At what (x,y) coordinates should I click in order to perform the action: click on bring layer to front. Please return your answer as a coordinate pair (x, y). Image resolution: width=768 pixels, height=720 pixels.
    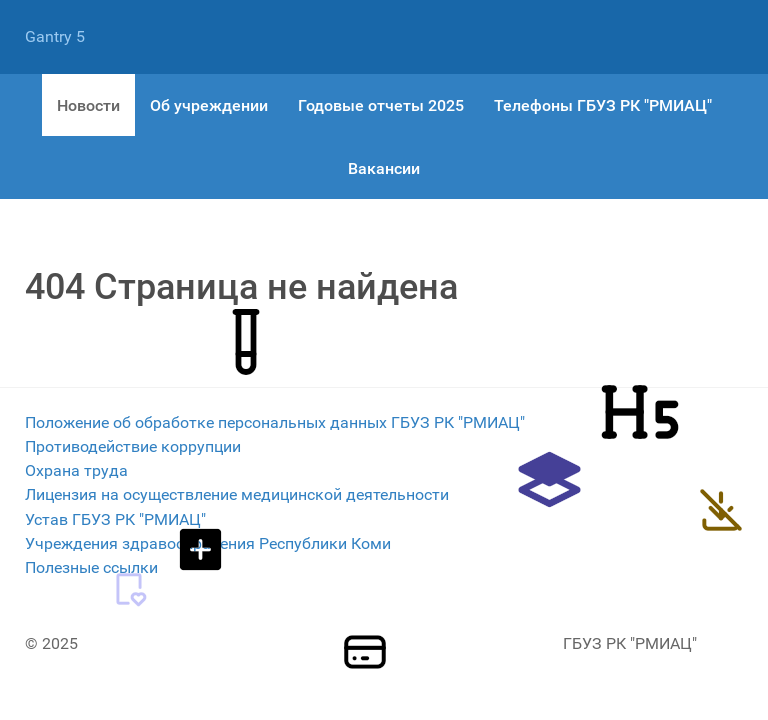
    Looking at the image, I should click on (549, 479).